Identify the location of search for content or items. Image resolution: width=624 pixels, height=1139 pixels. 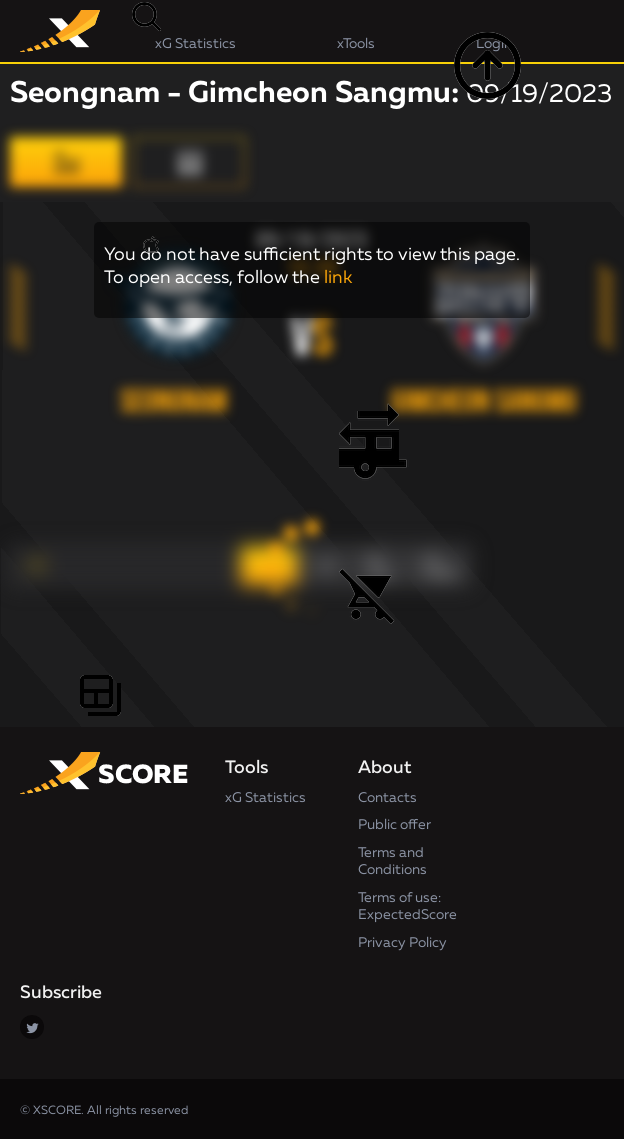
(146, 16).